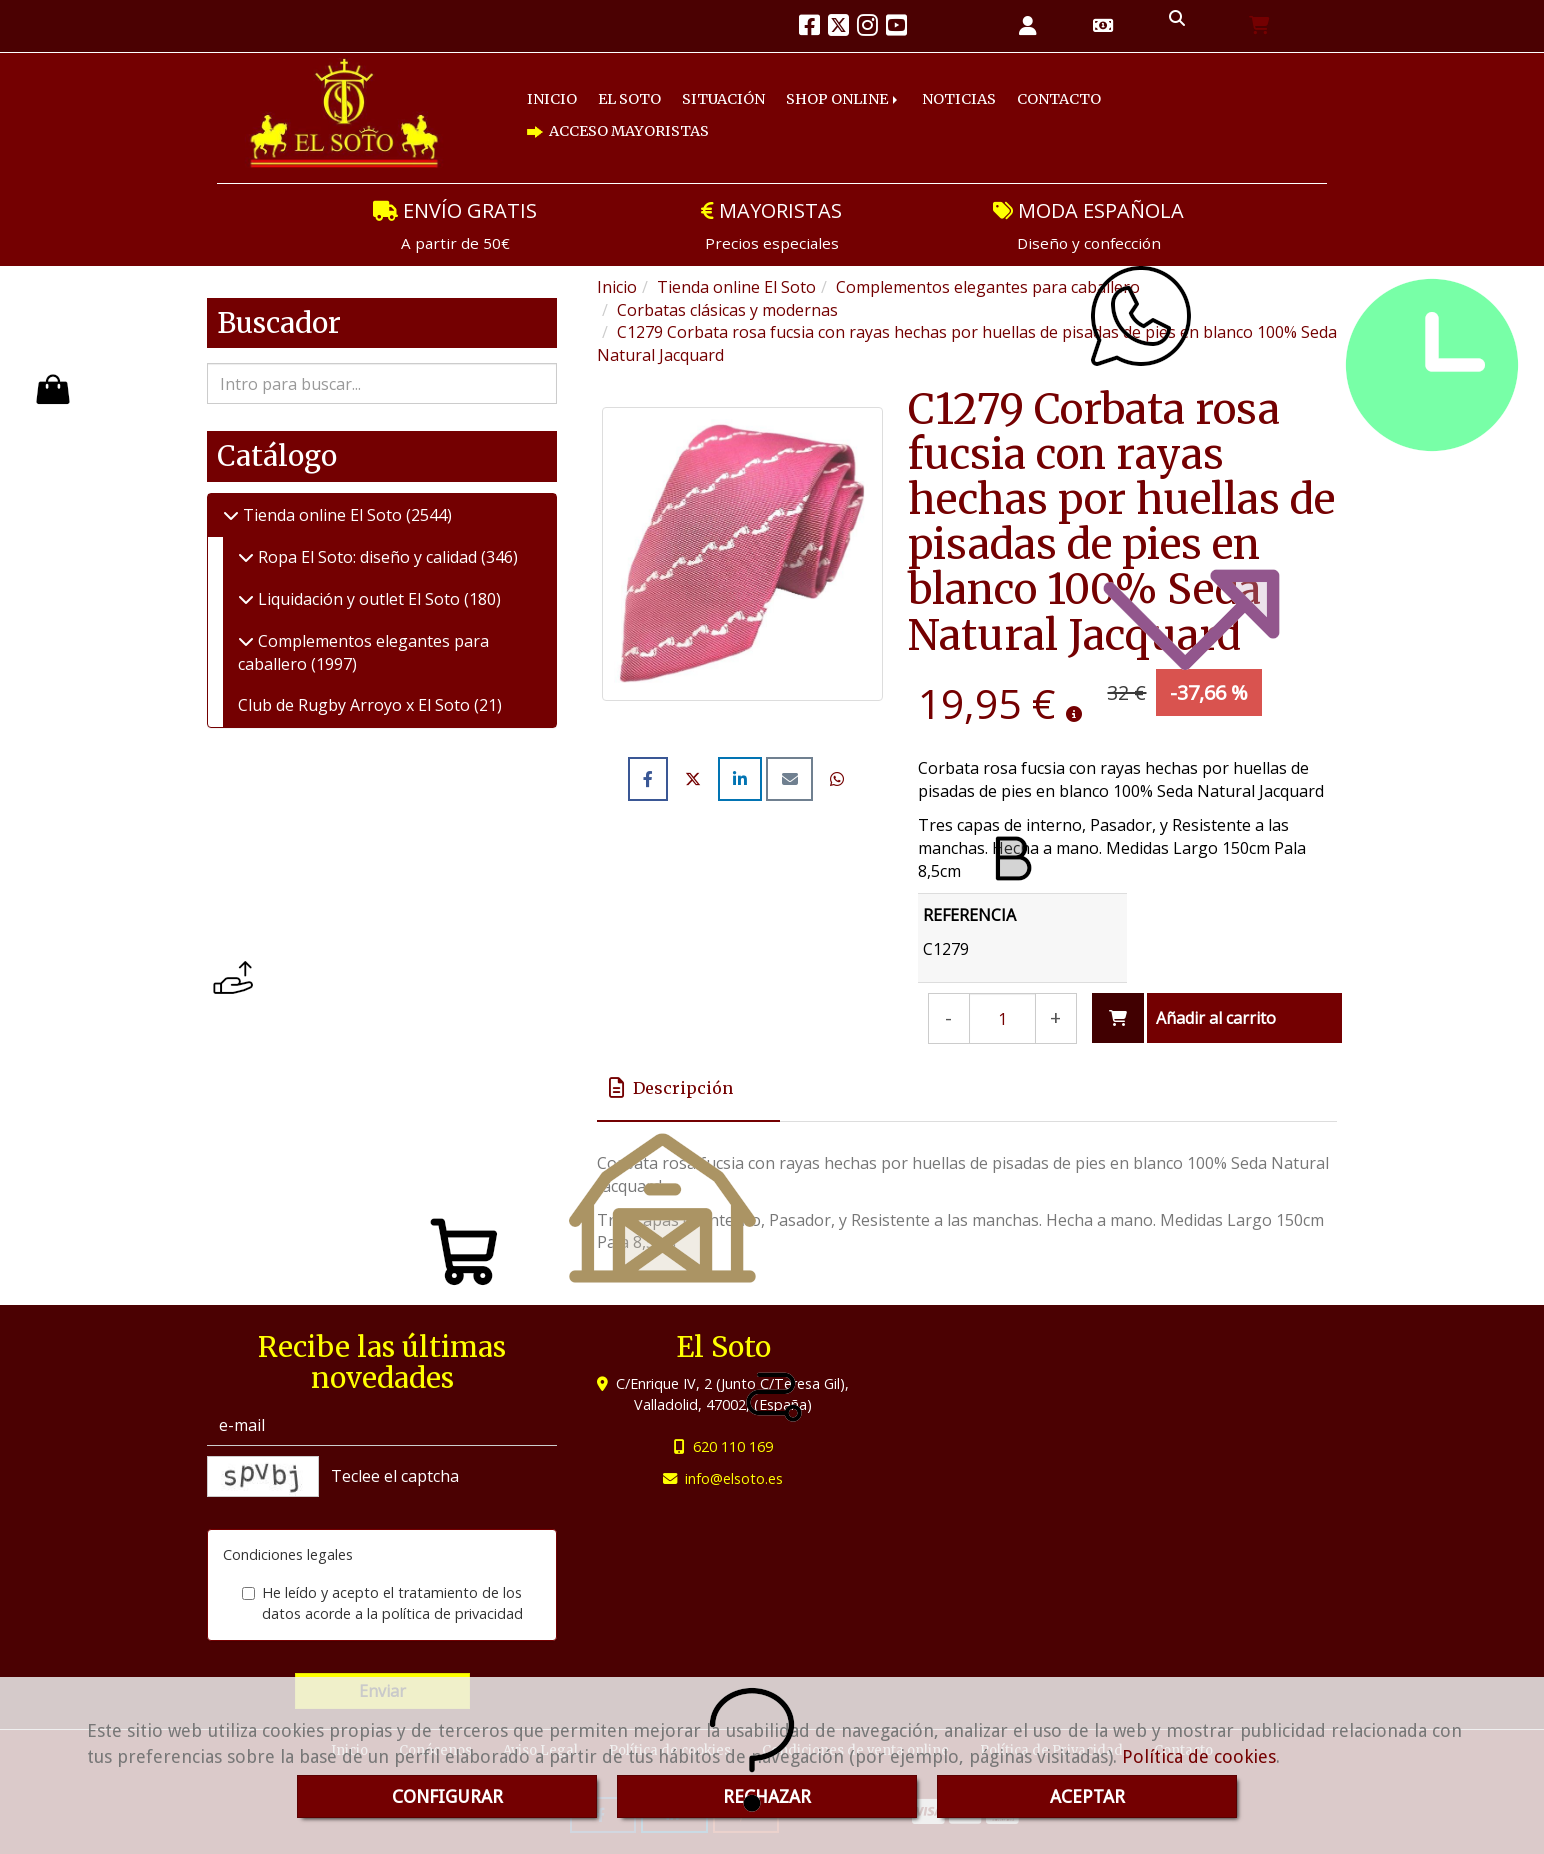 This screenshot has width=1544, height=1854. I want to click on open whatsapp messaging app, so click(1141, 316).